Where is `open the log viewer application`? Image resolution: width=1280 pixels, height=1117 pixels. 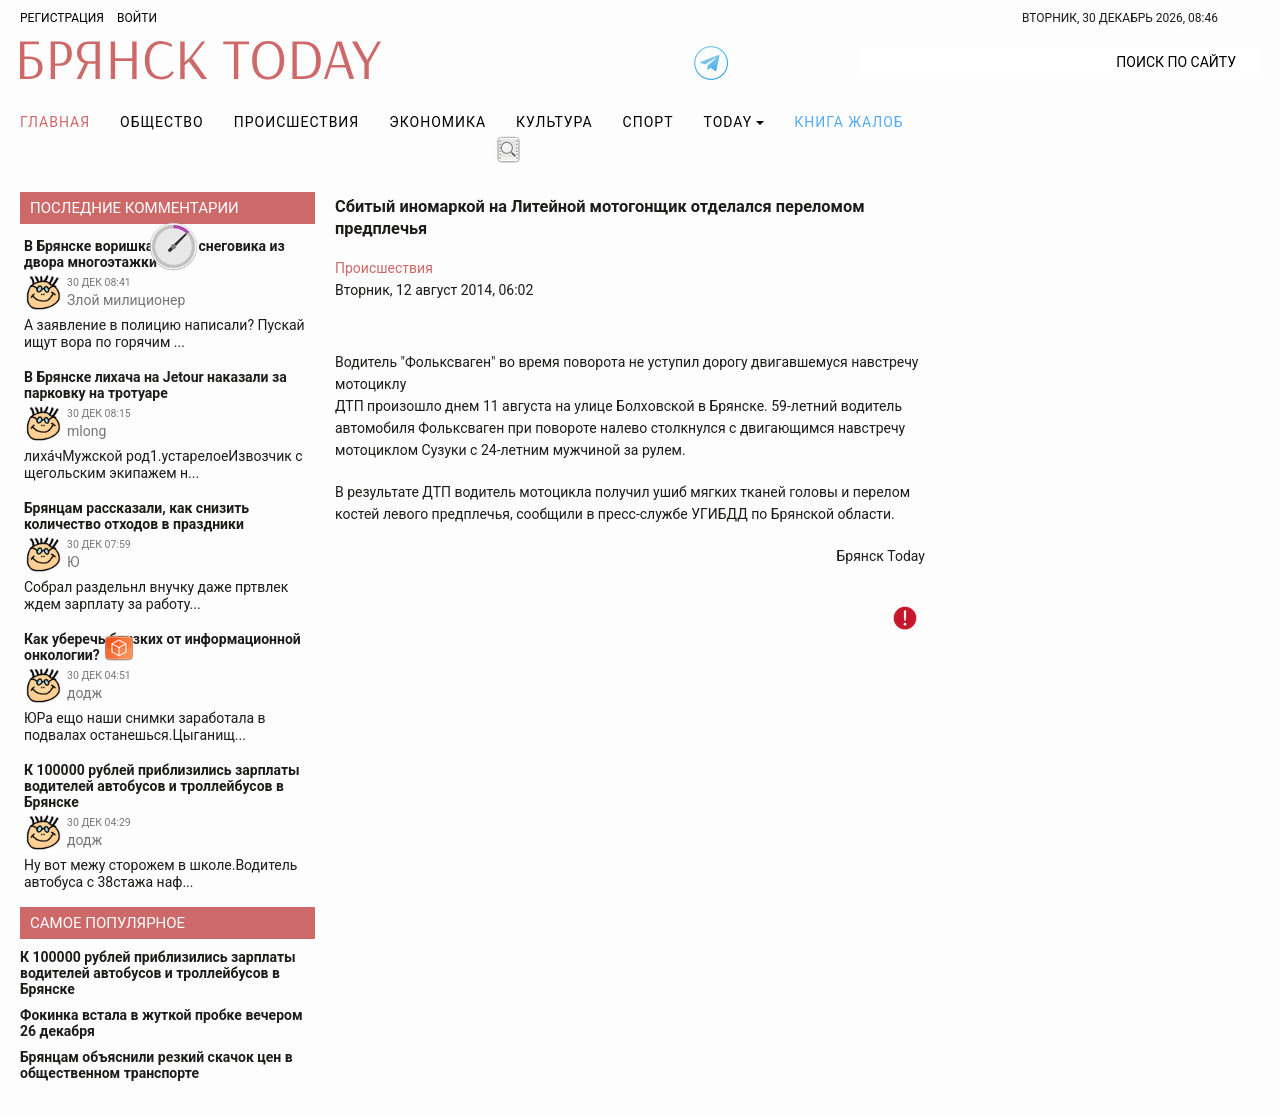 open the log viewer application is located at coordinates (508, 149).